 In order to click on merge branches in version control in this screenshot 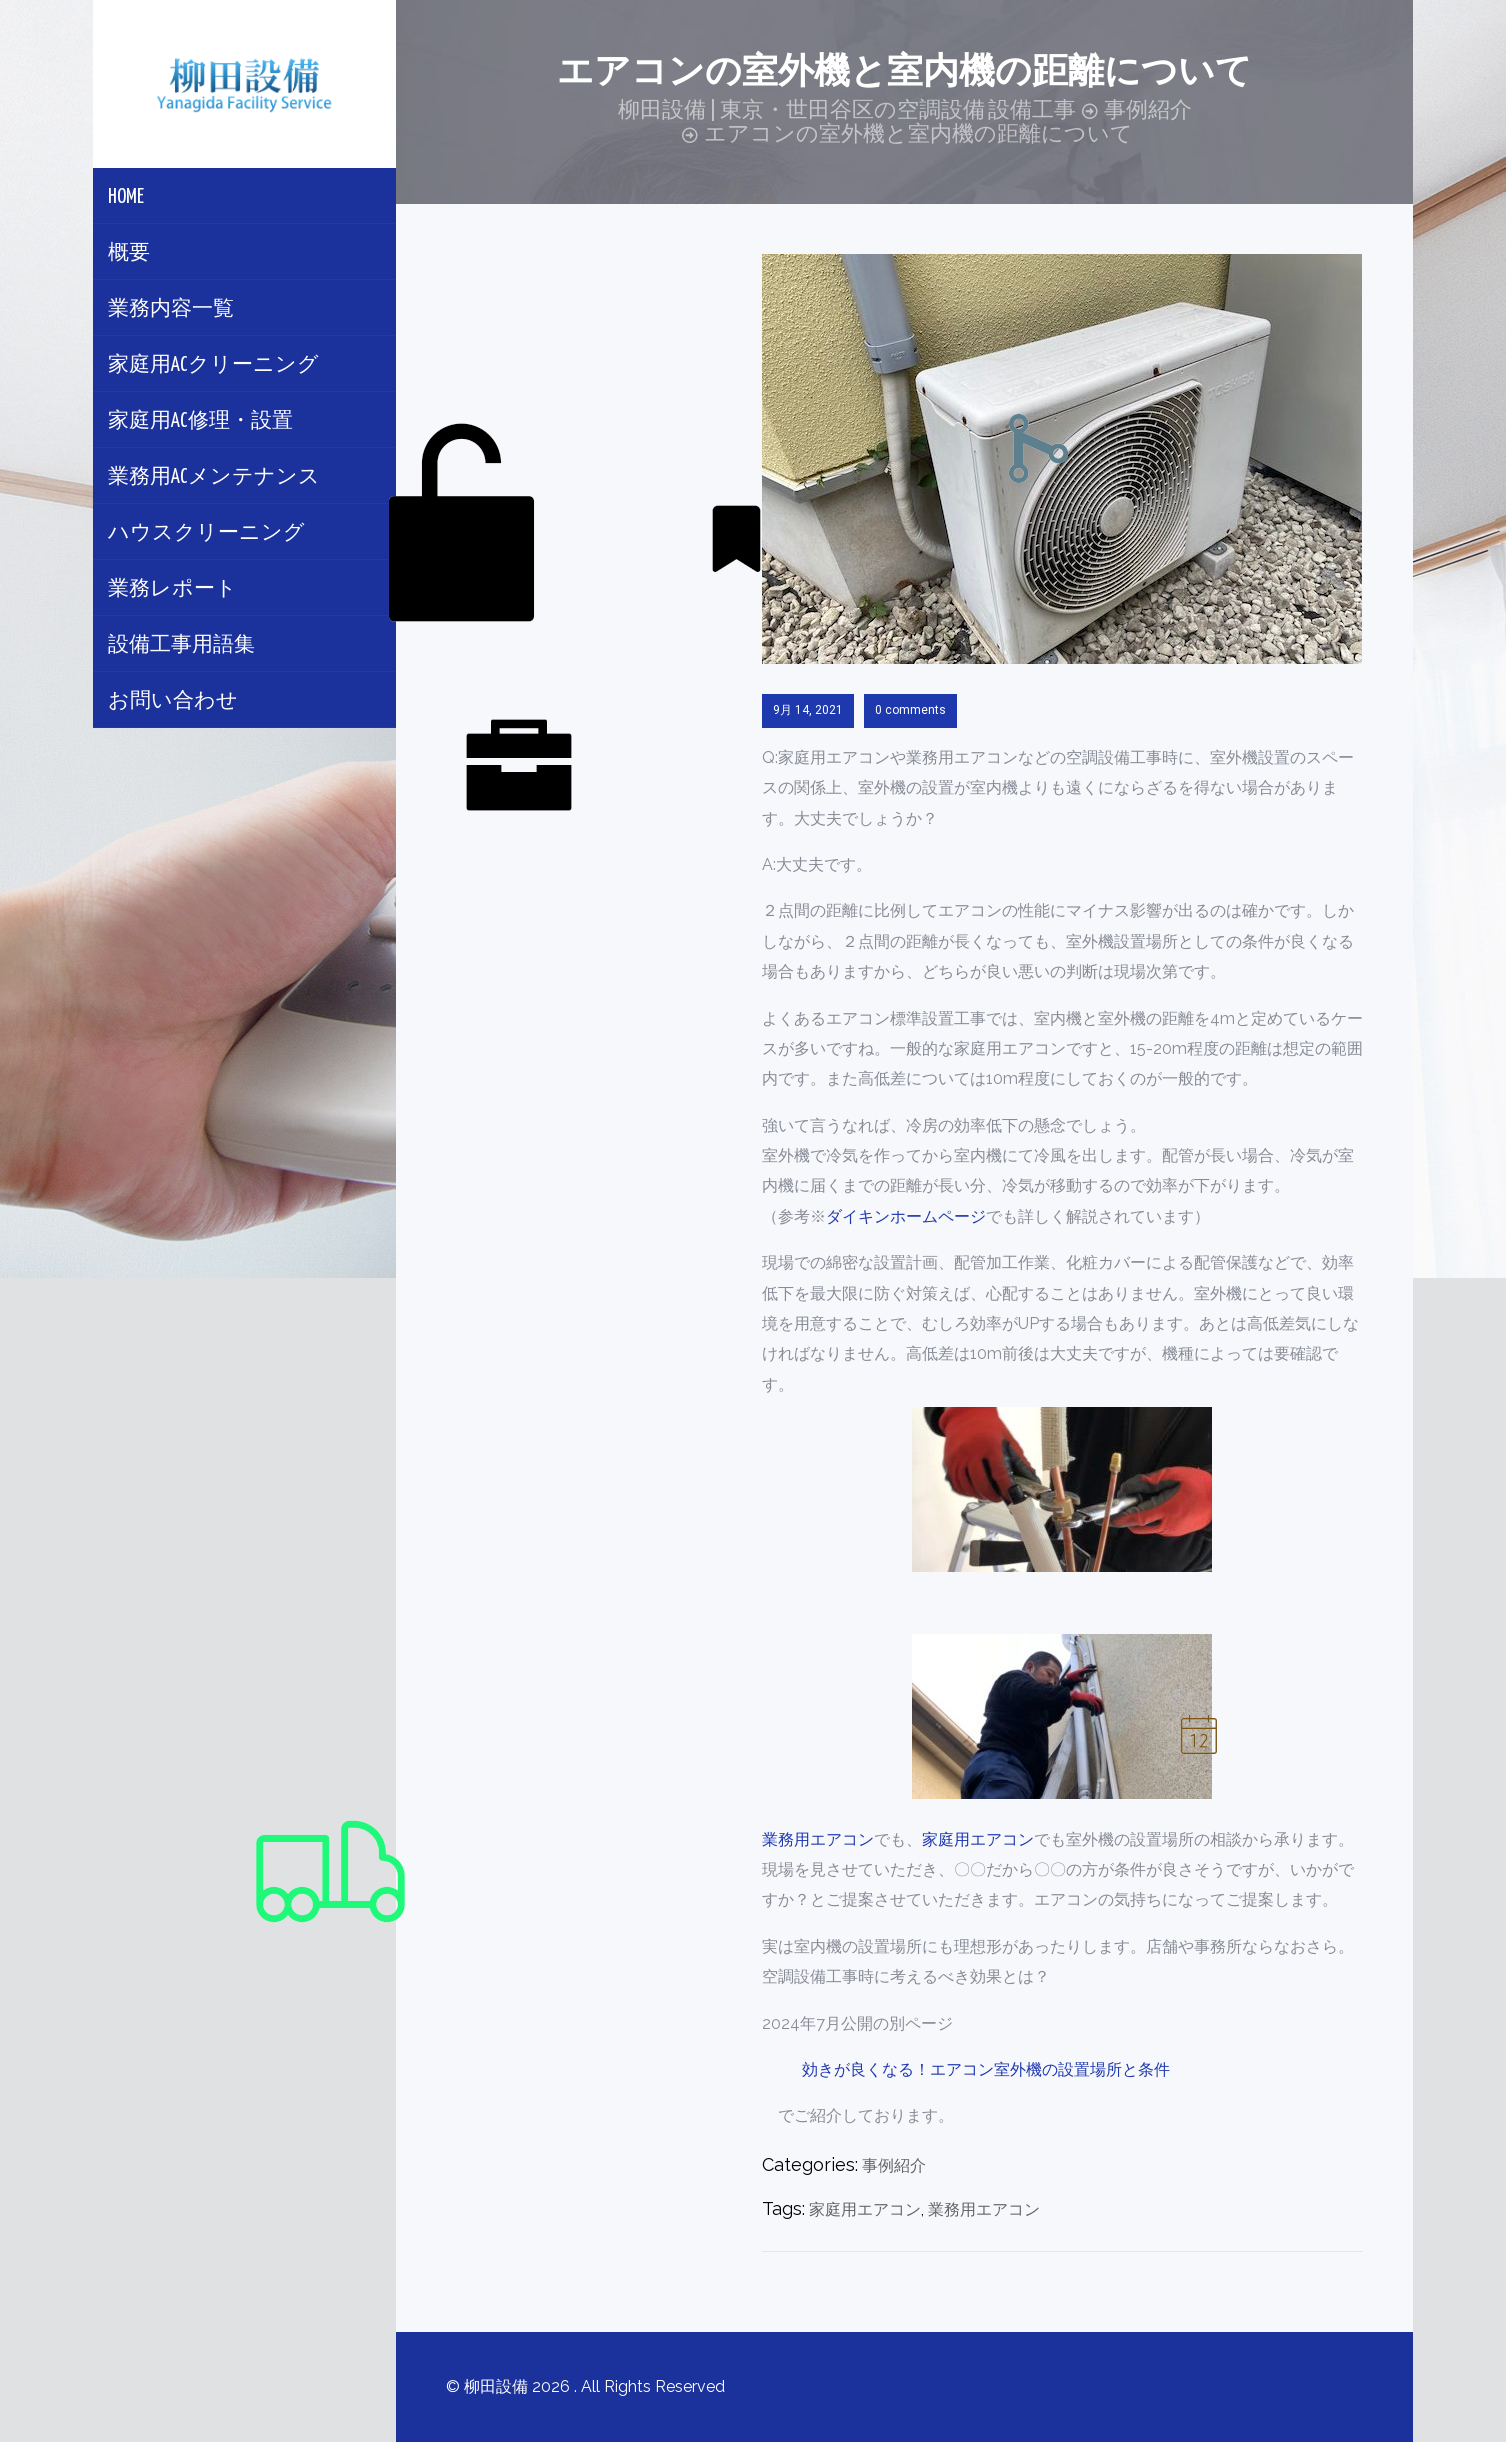, I will do `click(1038, 448)`.